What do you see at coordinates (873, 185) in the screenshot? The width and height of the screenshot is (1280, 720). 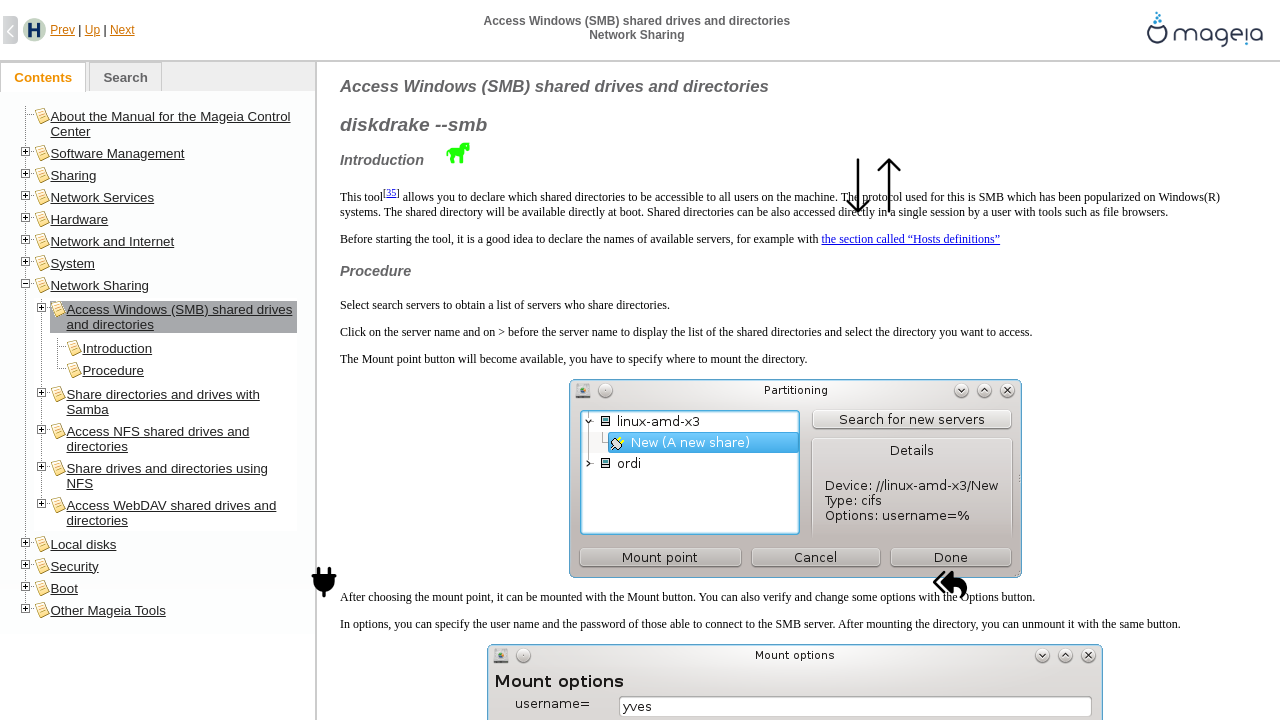 I see `sort items in ascending or descending order` at bounding box center [873, 185].